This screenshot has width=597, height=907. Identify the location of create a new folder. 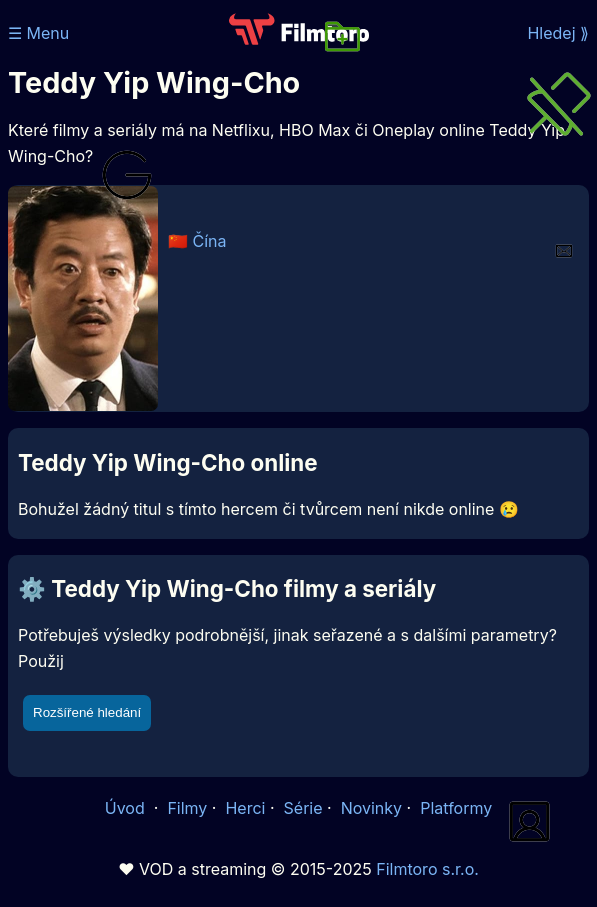
(342, 36).